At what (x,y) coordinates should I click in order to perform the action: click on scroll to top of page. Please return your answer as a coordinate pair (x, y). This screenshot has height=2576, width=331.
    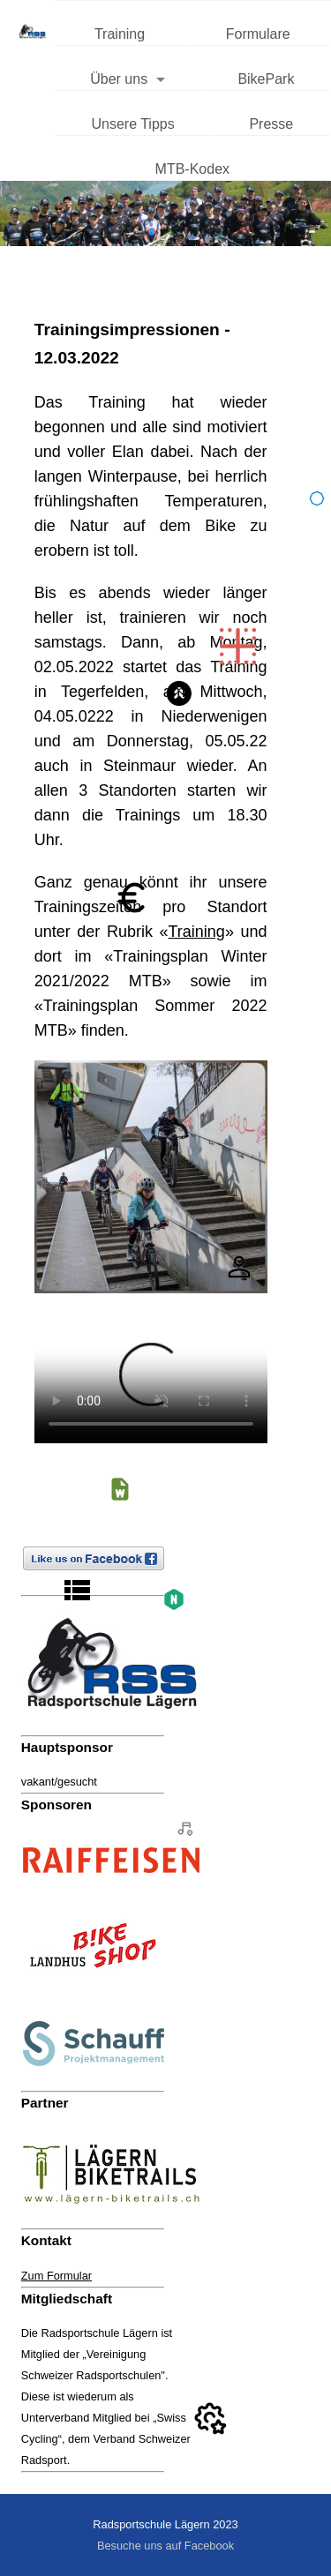
    Looking at the image, I should click on (179, 693).